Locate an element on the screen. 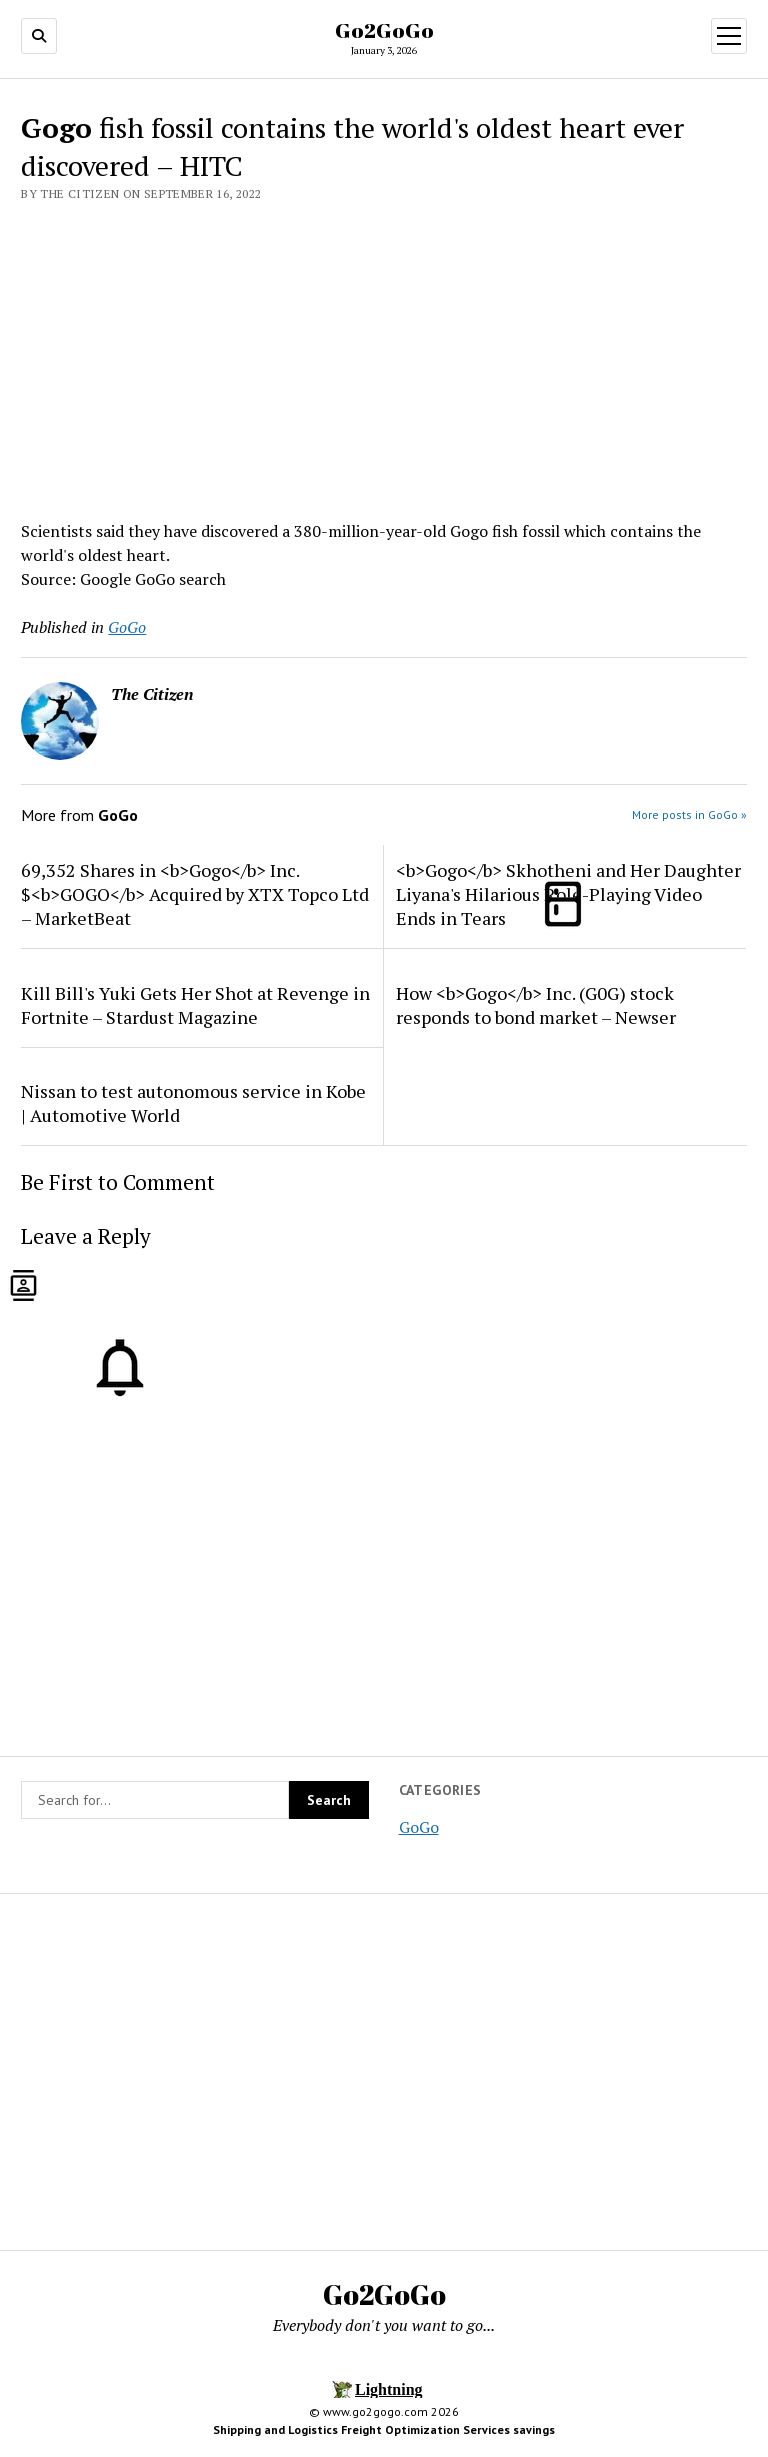 This screenshot has height=2457, width=768. view notifications is located at coordinates (120, 1367).